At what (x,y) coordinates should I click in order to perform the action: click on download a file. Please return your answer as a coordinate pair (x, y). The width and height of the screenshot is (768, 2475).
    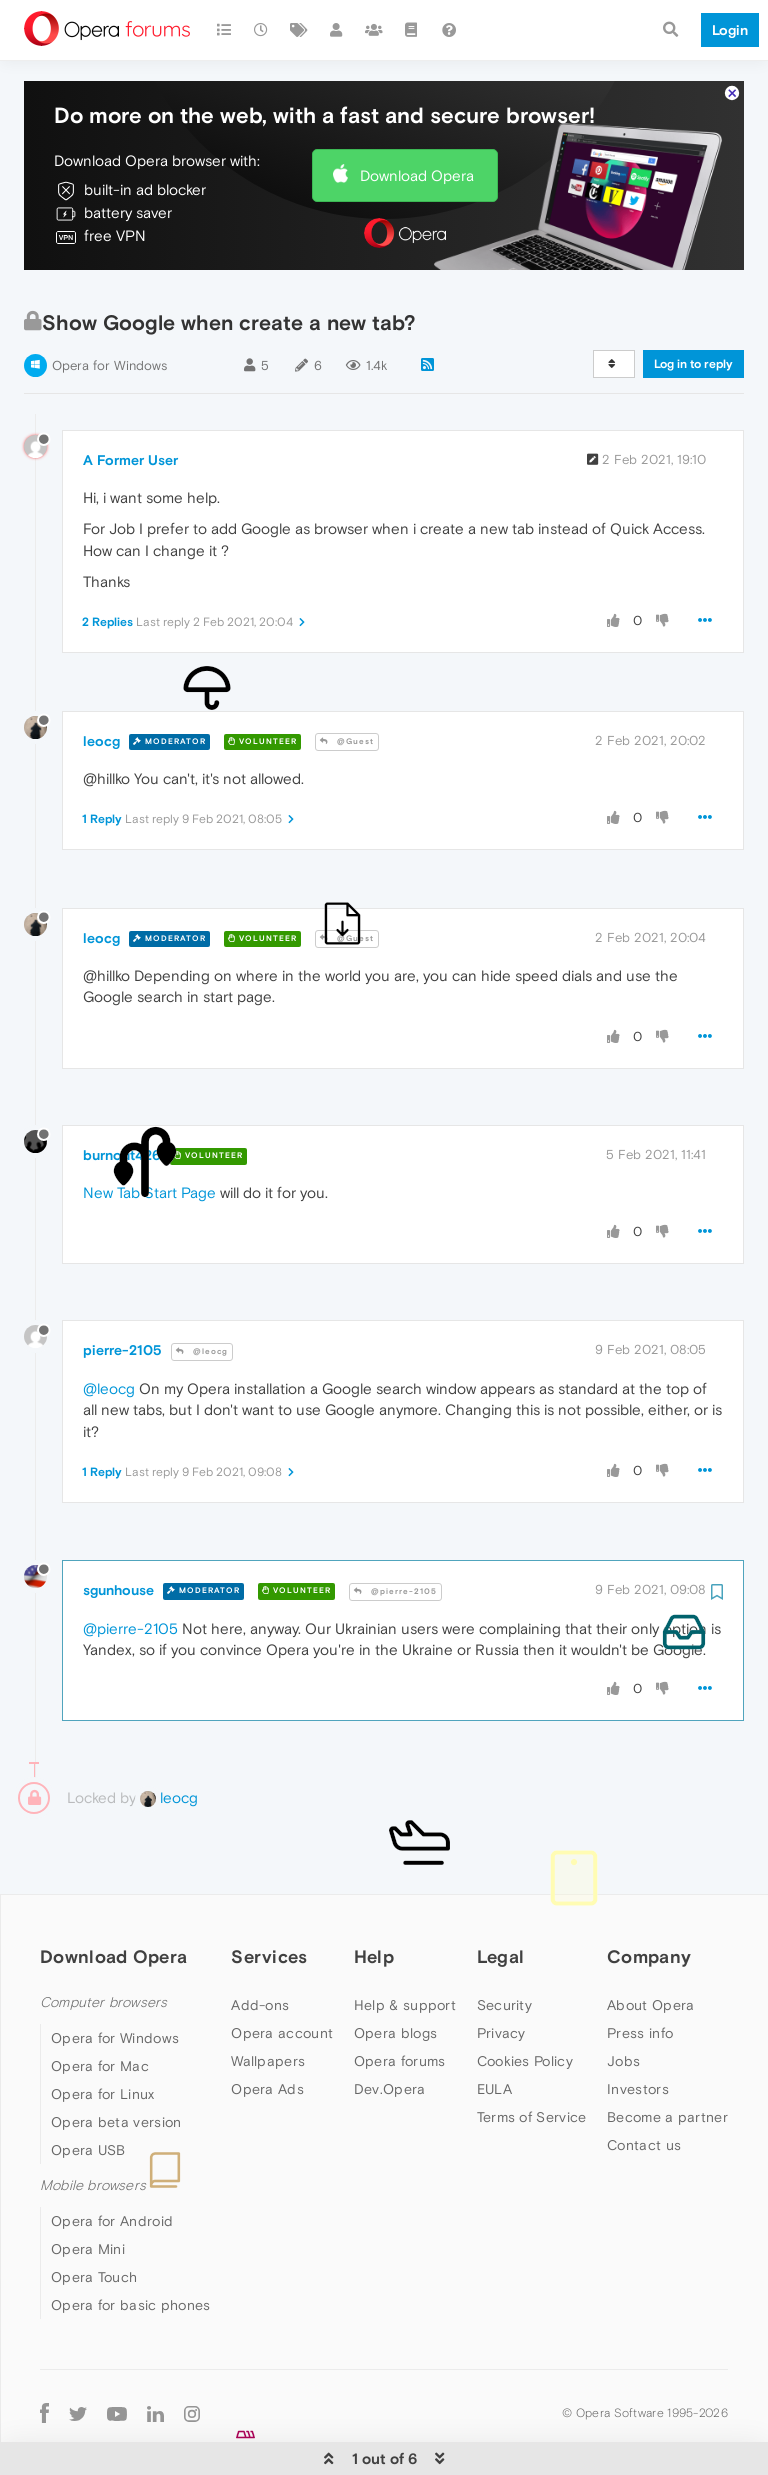
    Looking at the image, I should click on (342, 923).